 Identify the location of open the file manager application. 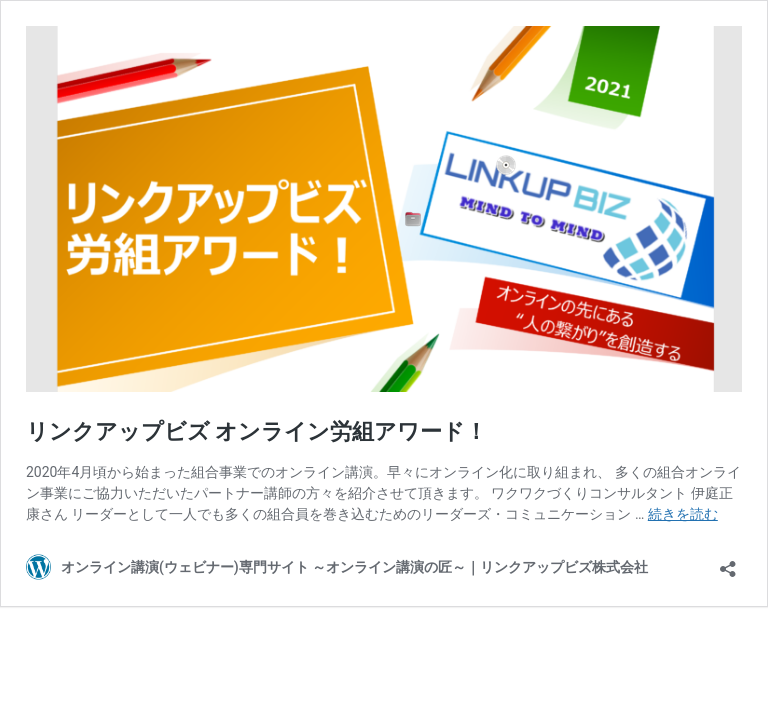
(413, 219).